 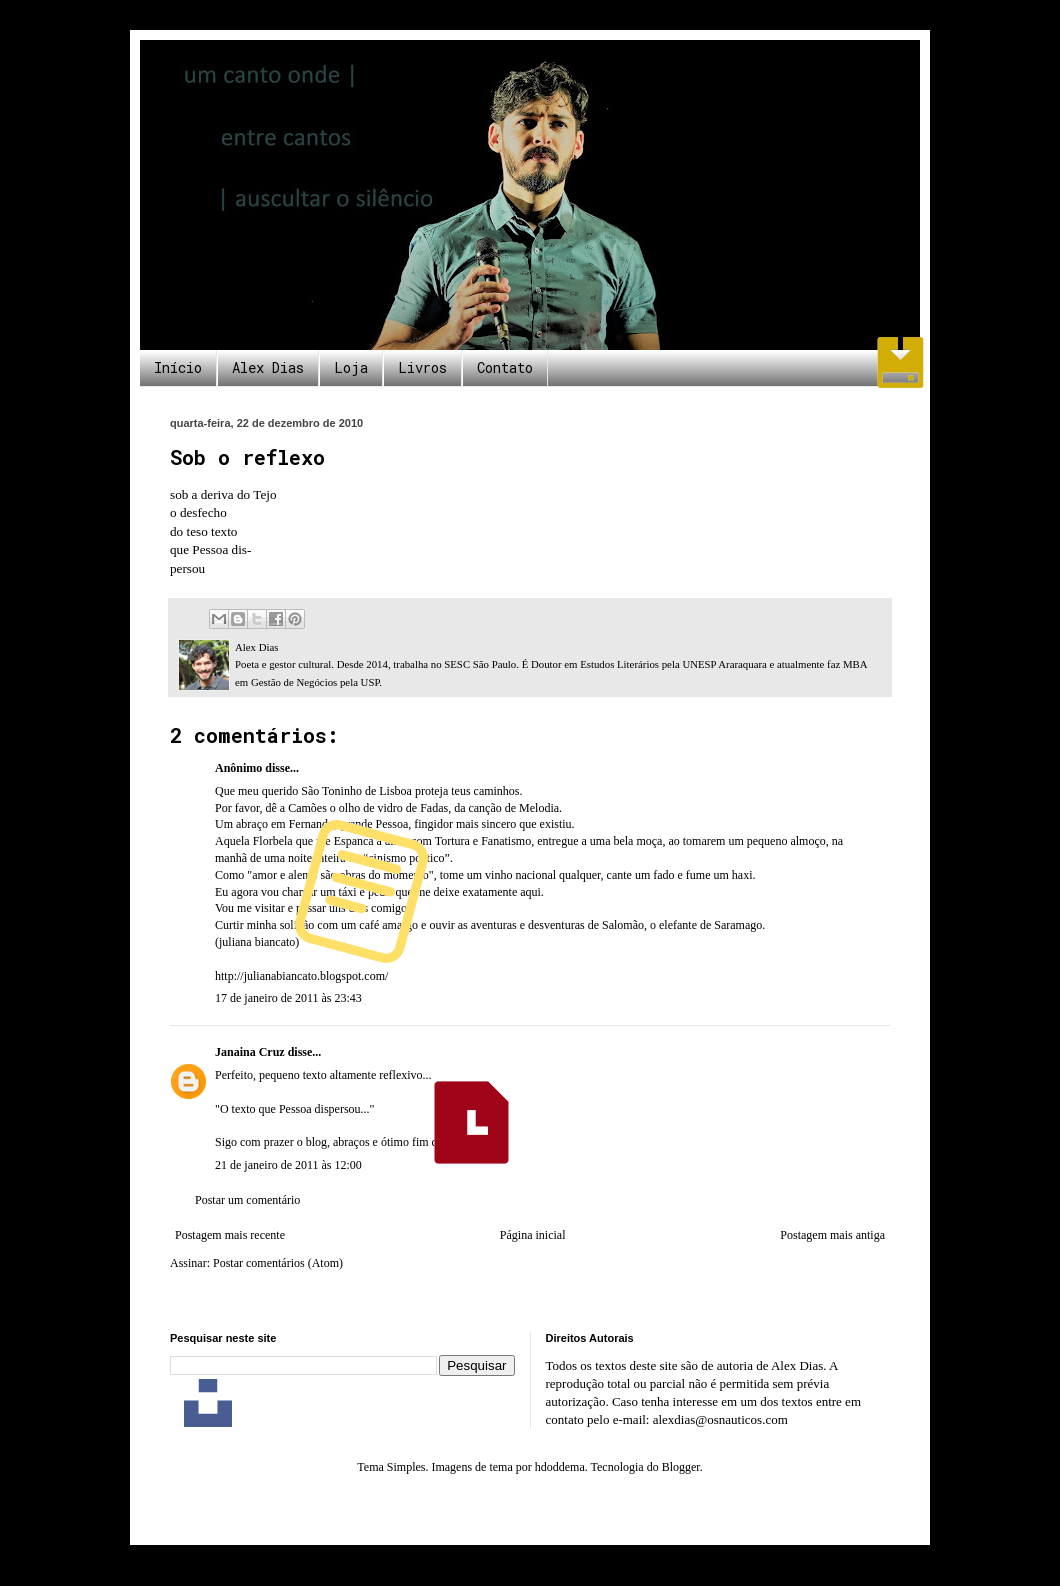 What do you see at coordinates (208, 1403) in the screenshot?
I see `open unsplash to browse stock photos` at bounding box center [208, 1403].